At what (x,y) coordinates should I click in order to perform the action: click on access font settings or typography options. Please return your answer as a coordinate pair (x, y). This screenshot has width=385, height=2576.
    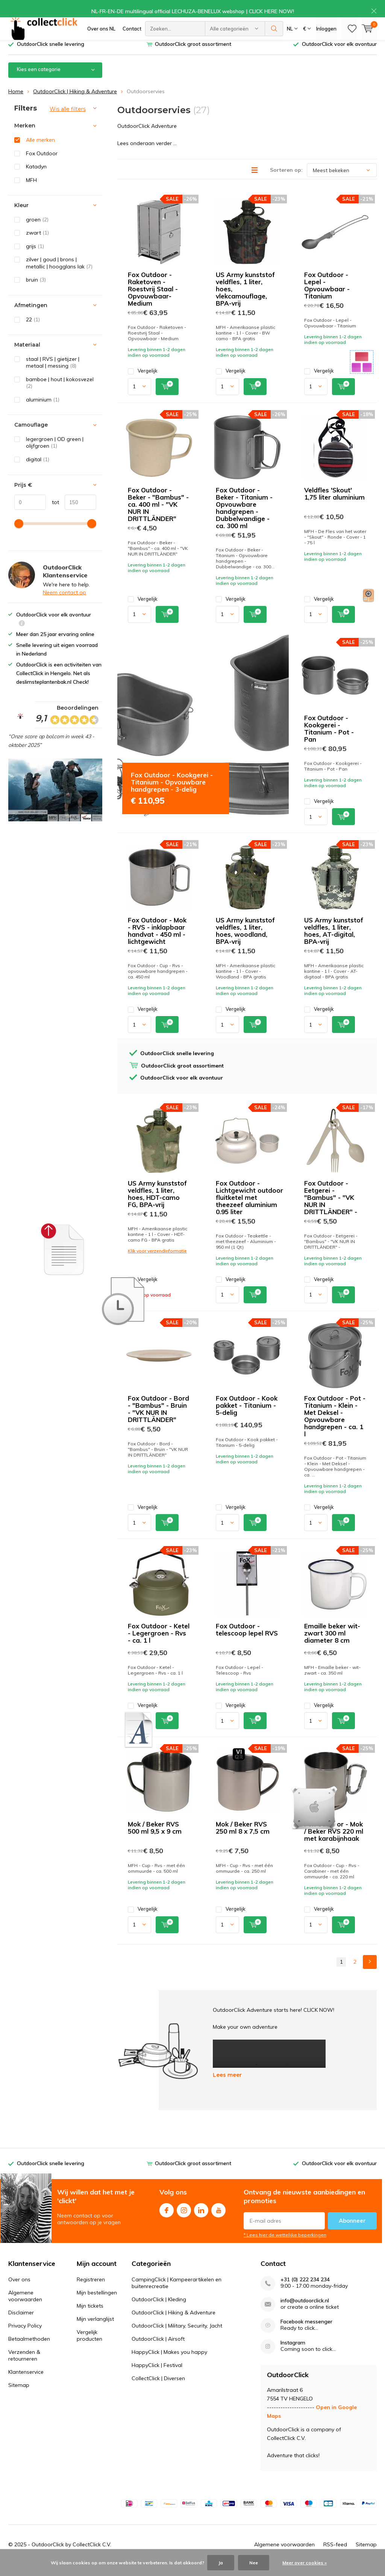
    Looking at the image, I should click on (138, 1730).